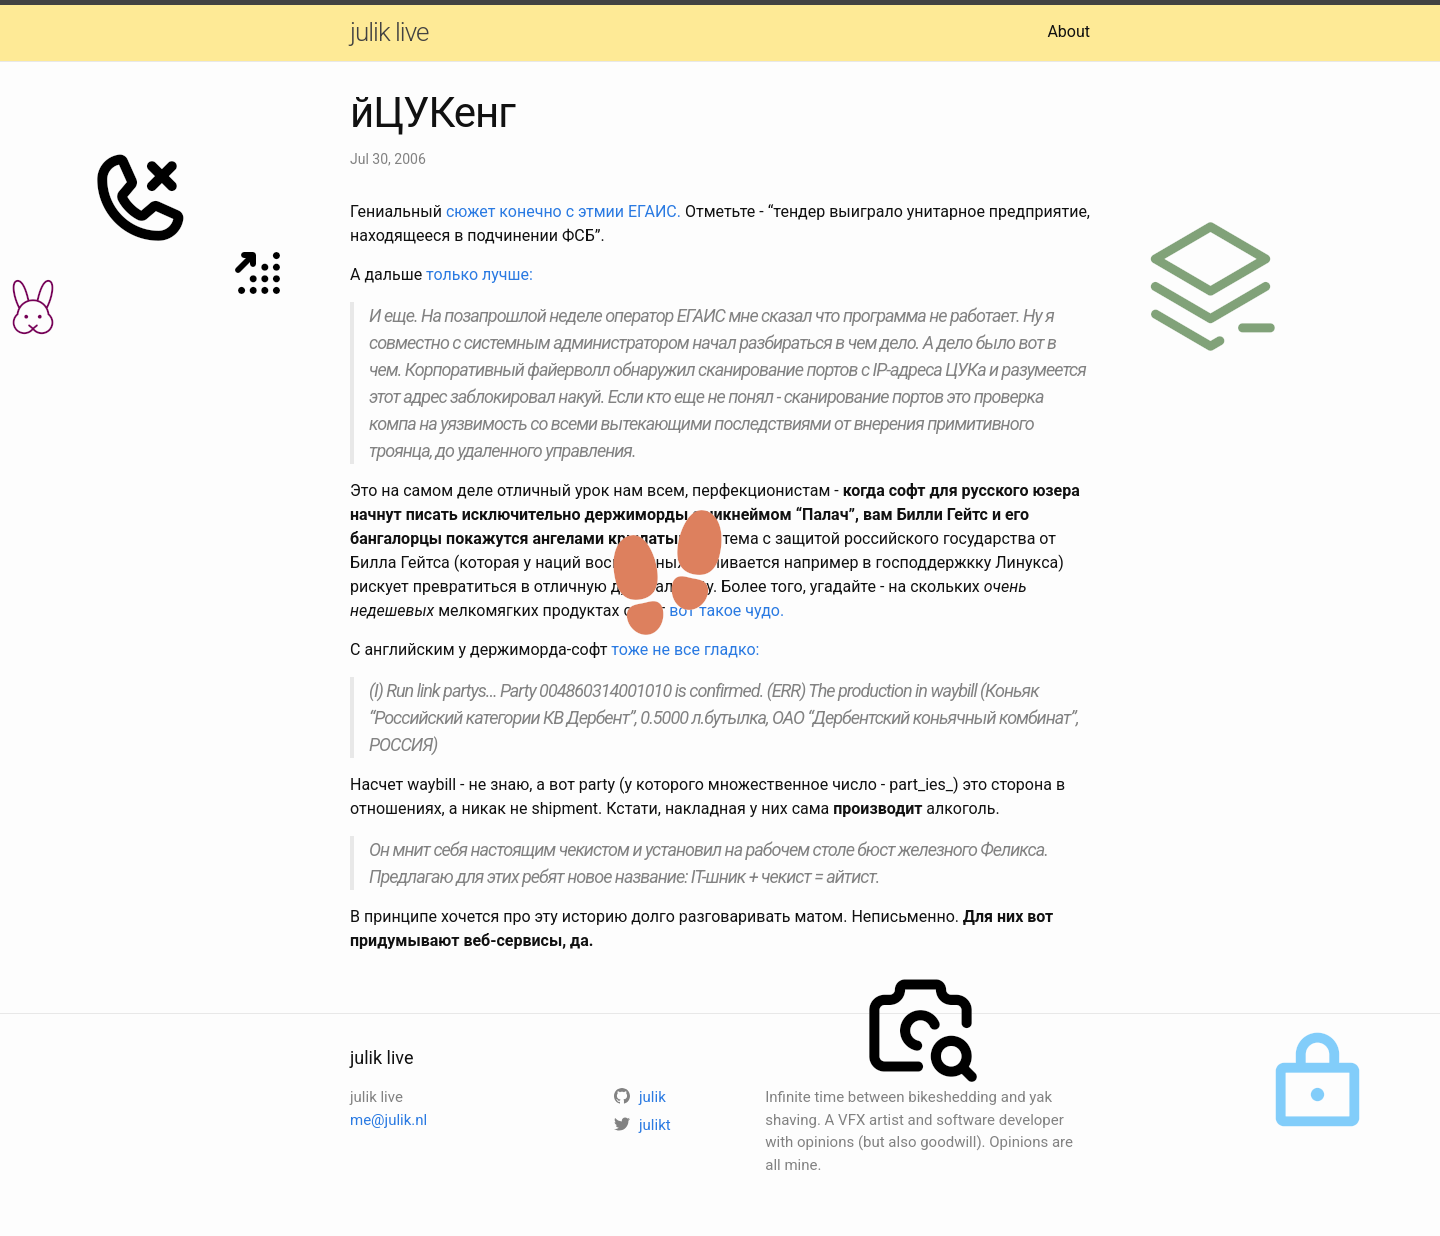 The image size is (1440, 1236). I want to click on search photos or images, so click(920, 1025).